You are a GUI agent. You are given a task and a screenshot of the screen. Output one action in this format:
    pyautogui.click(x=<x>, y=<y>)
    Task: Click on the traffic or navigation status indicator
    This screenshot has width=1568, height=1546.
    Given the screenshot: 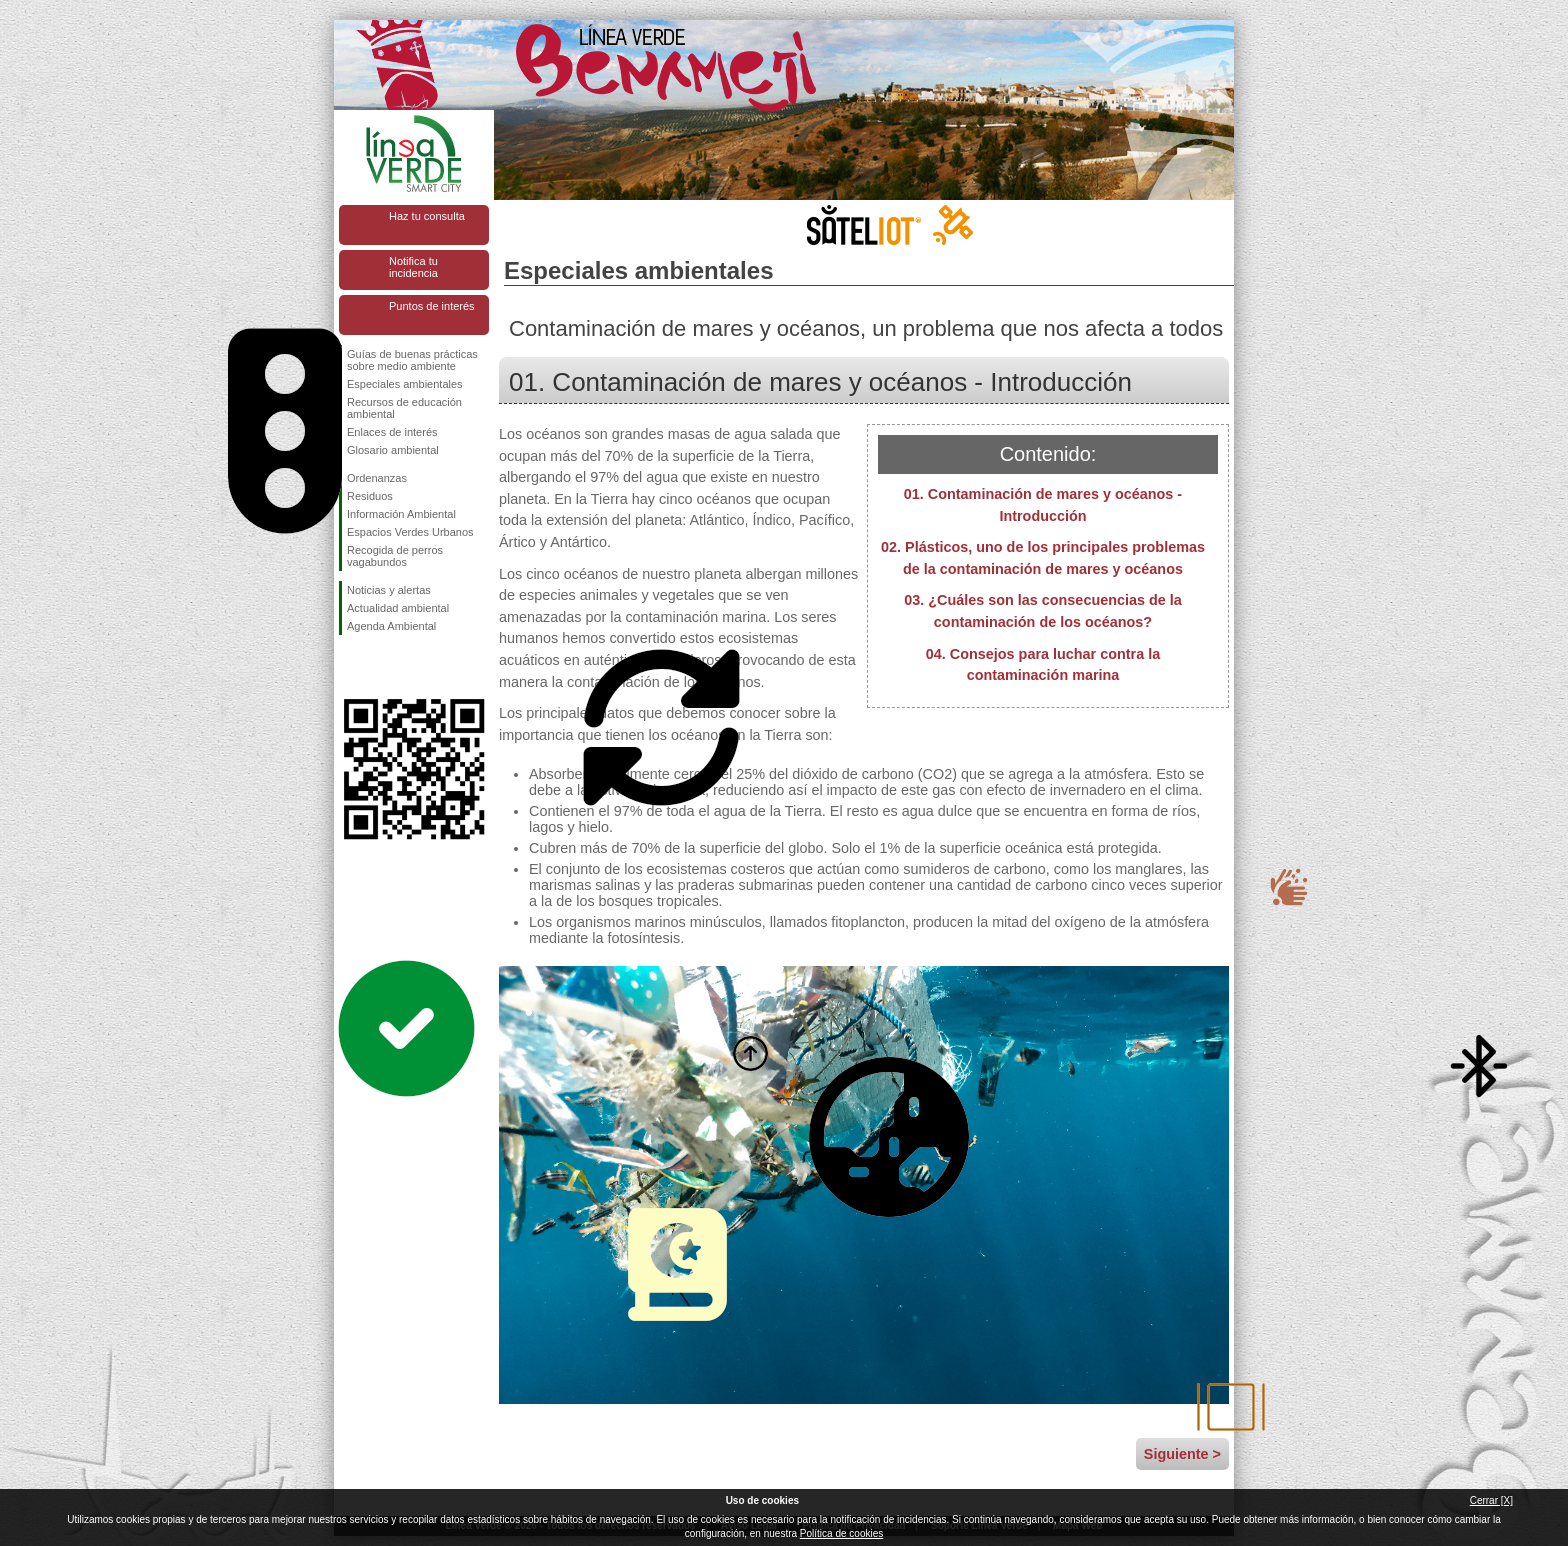 What is the action you would take?
    pyautogui.click(x=285, y=431)
    